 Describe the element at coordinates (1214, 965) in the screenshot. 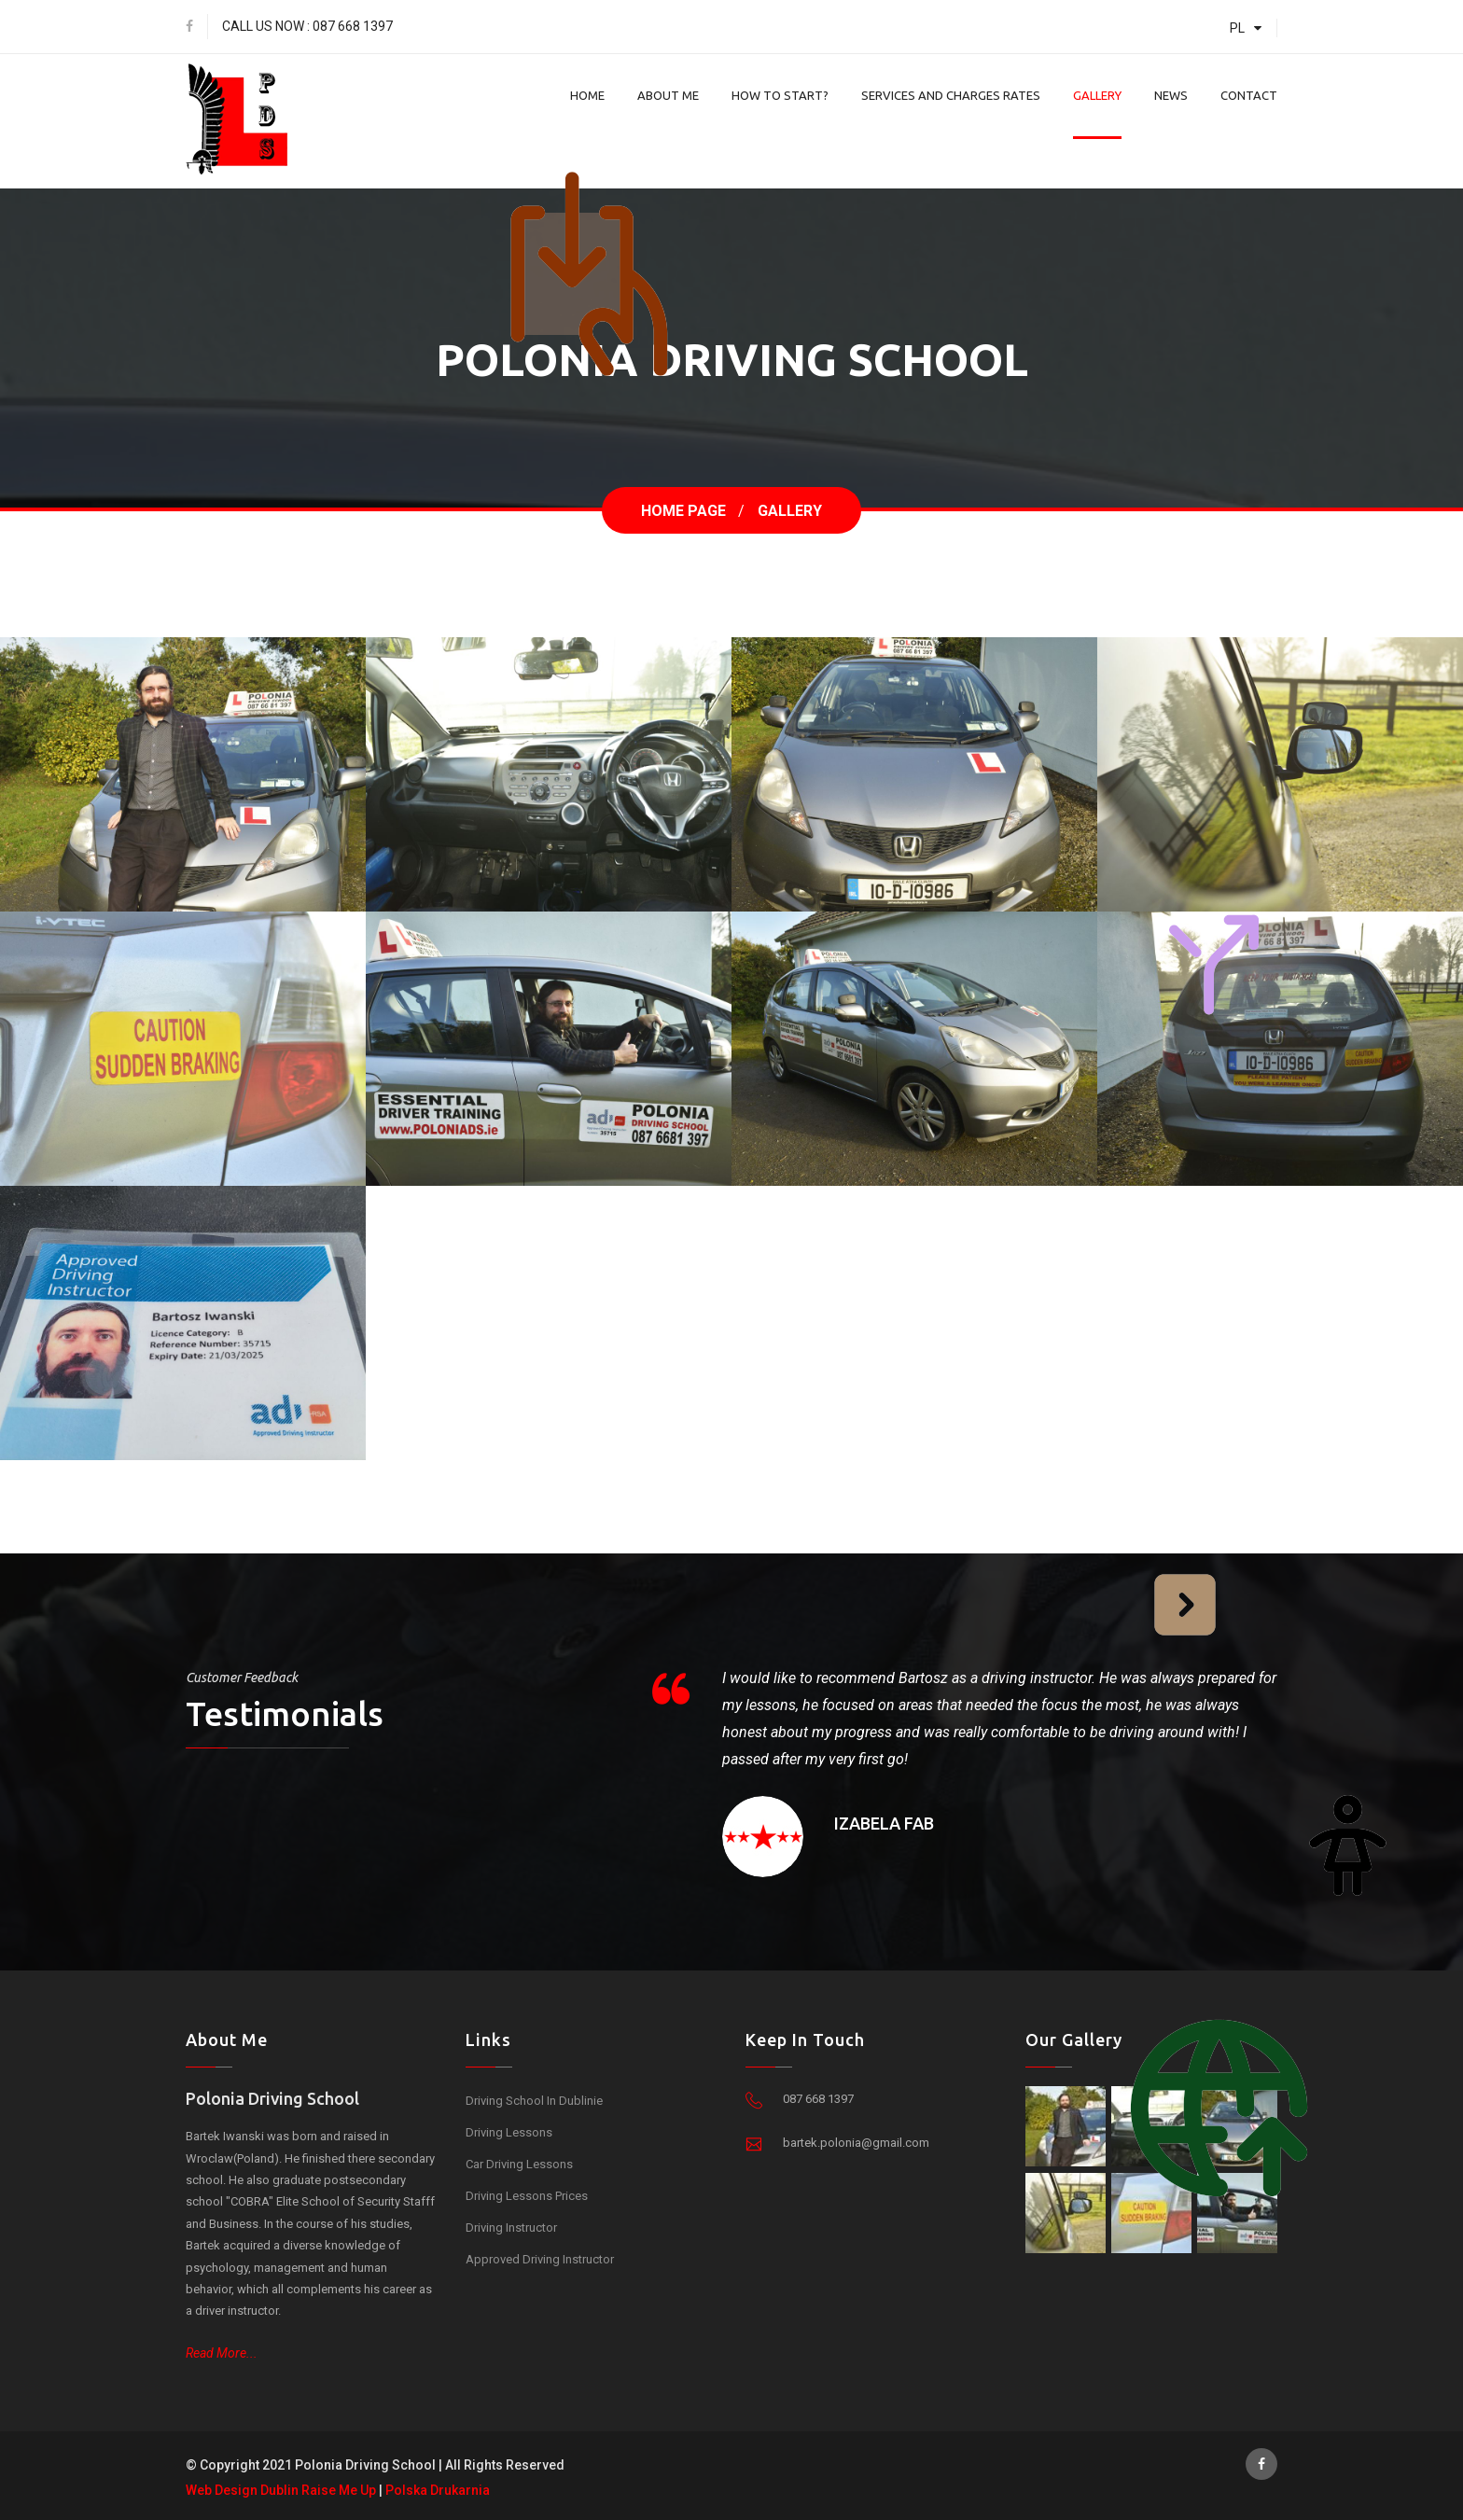

I see `bear right at the fork` at that location.